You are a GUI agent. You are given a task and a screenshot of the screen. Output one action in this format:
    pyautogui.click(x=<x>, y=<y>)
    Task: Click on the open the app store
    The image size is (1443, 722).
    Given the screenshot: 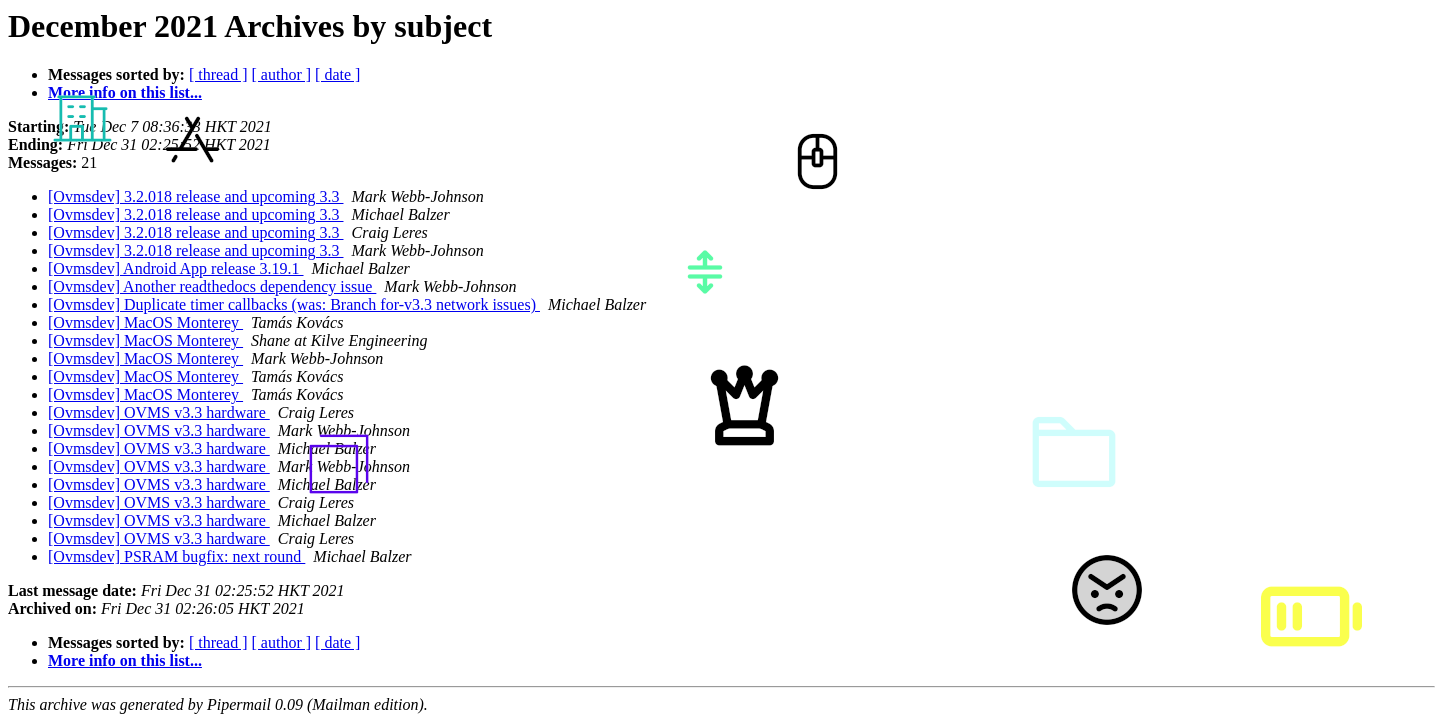 What is the action you would take?
    pyautogui.click(x=192, y=141)
    